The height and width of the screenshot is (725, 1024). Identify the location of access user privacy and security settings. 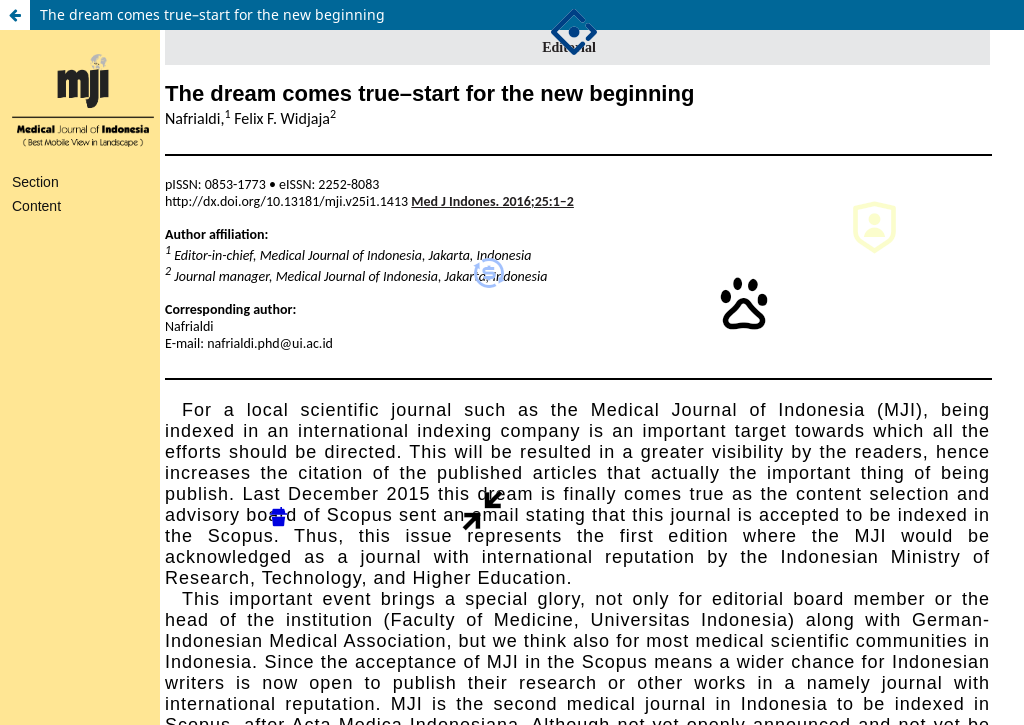
(874, 227).